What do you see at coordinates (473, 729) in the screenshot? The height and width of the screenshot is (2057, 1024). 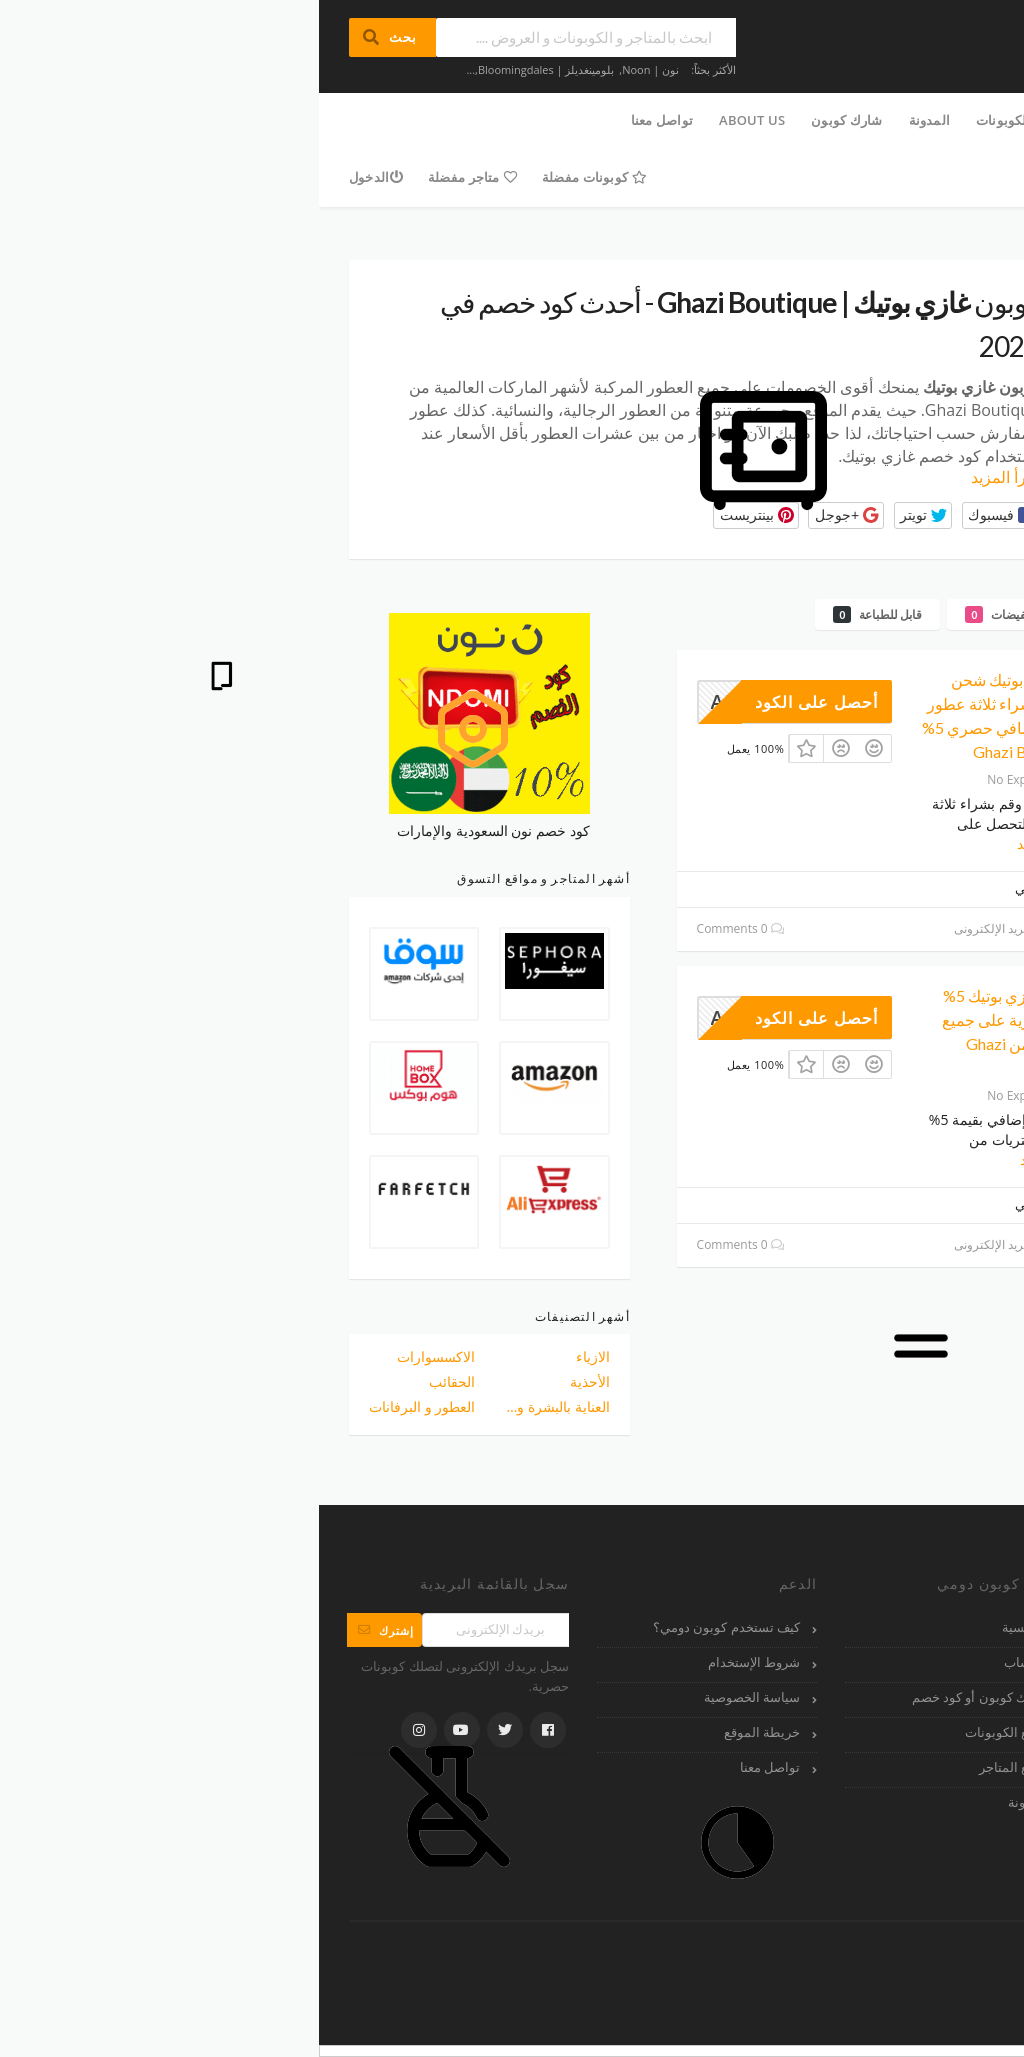 I see `access settings or preferences` at bounding box center [473, 729].